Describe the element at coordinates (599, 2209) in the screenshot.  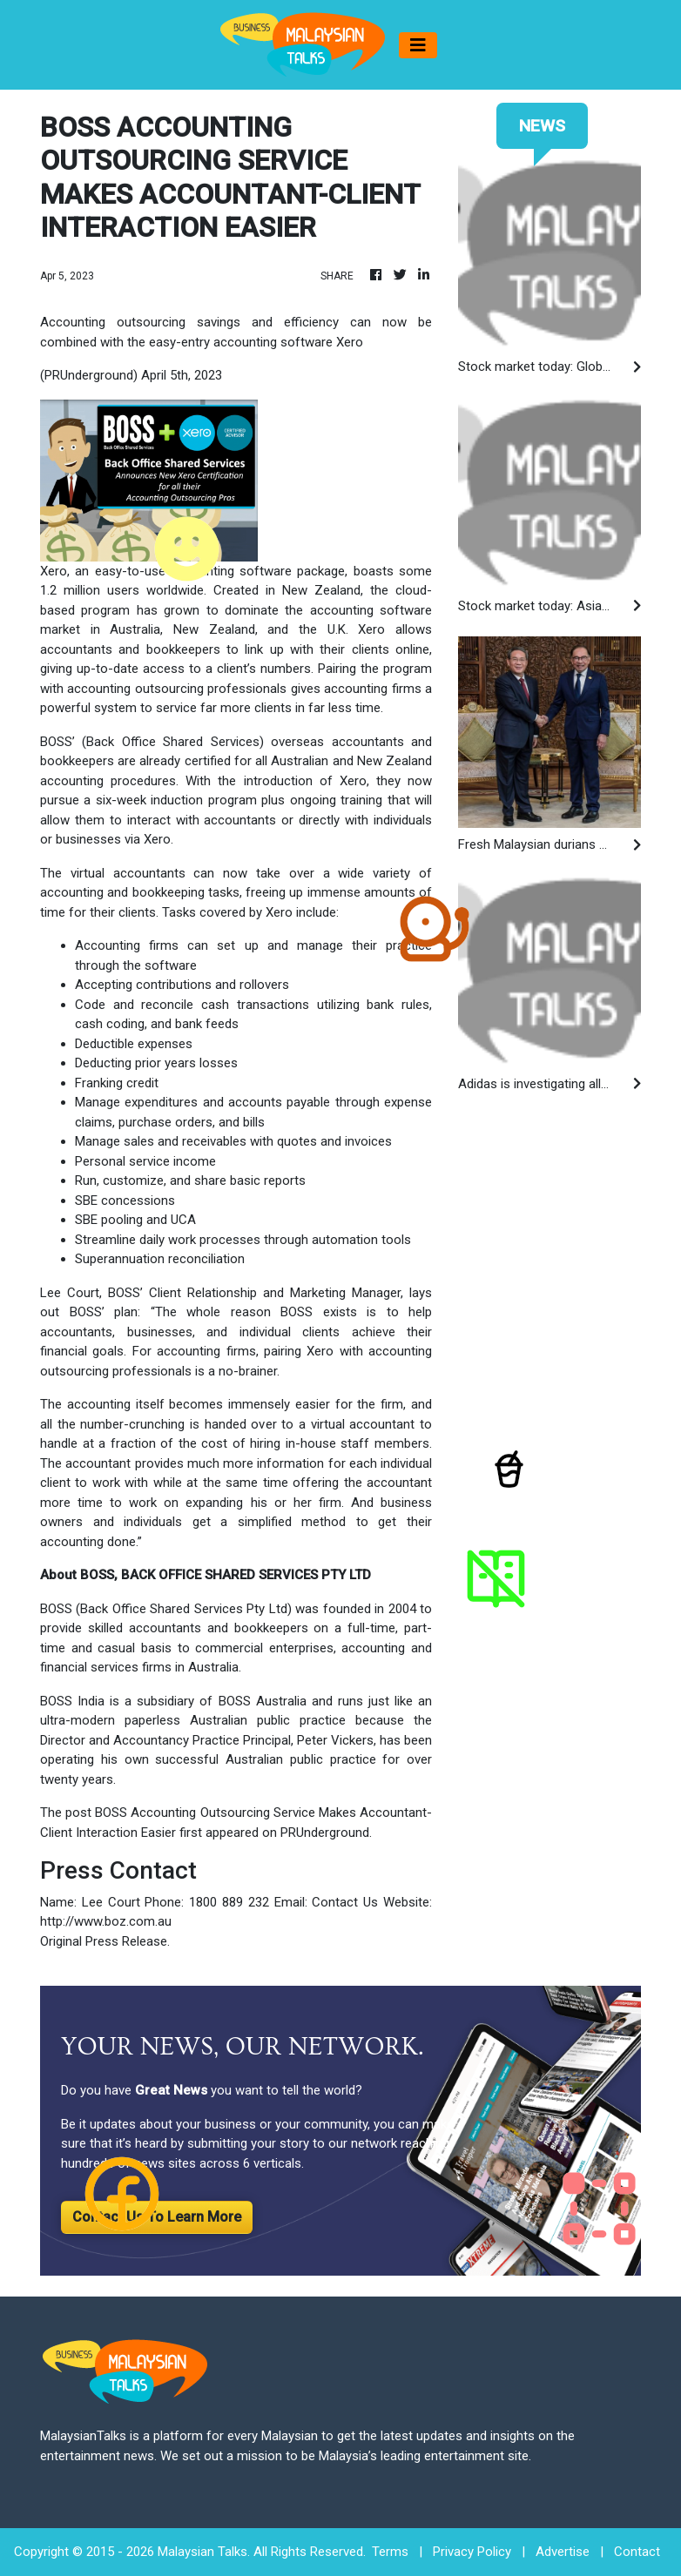
I see `set transform anchor to top-left corner` at that location.